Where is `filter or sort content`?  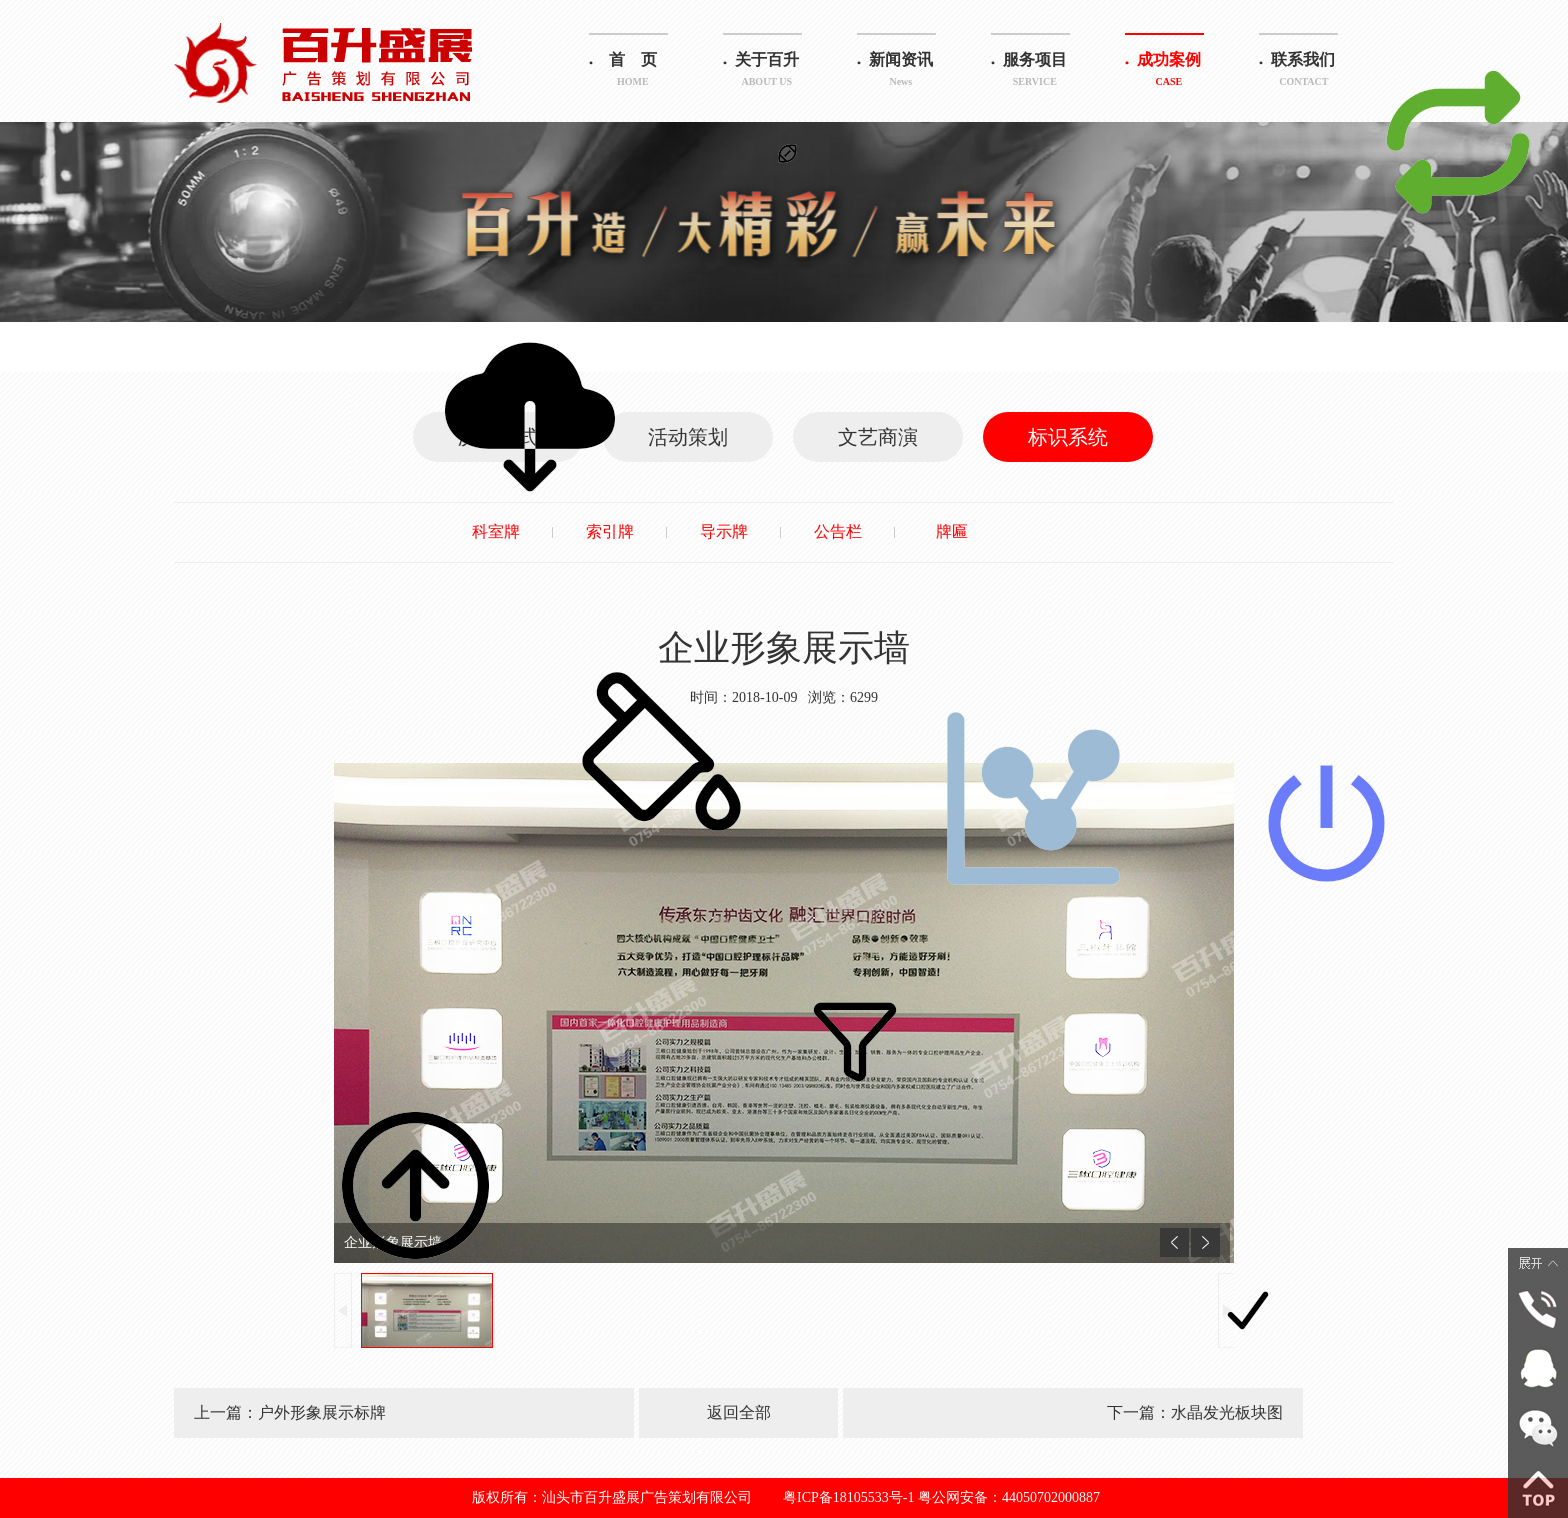 filter or sort content is located at coordinates (855, 1040).